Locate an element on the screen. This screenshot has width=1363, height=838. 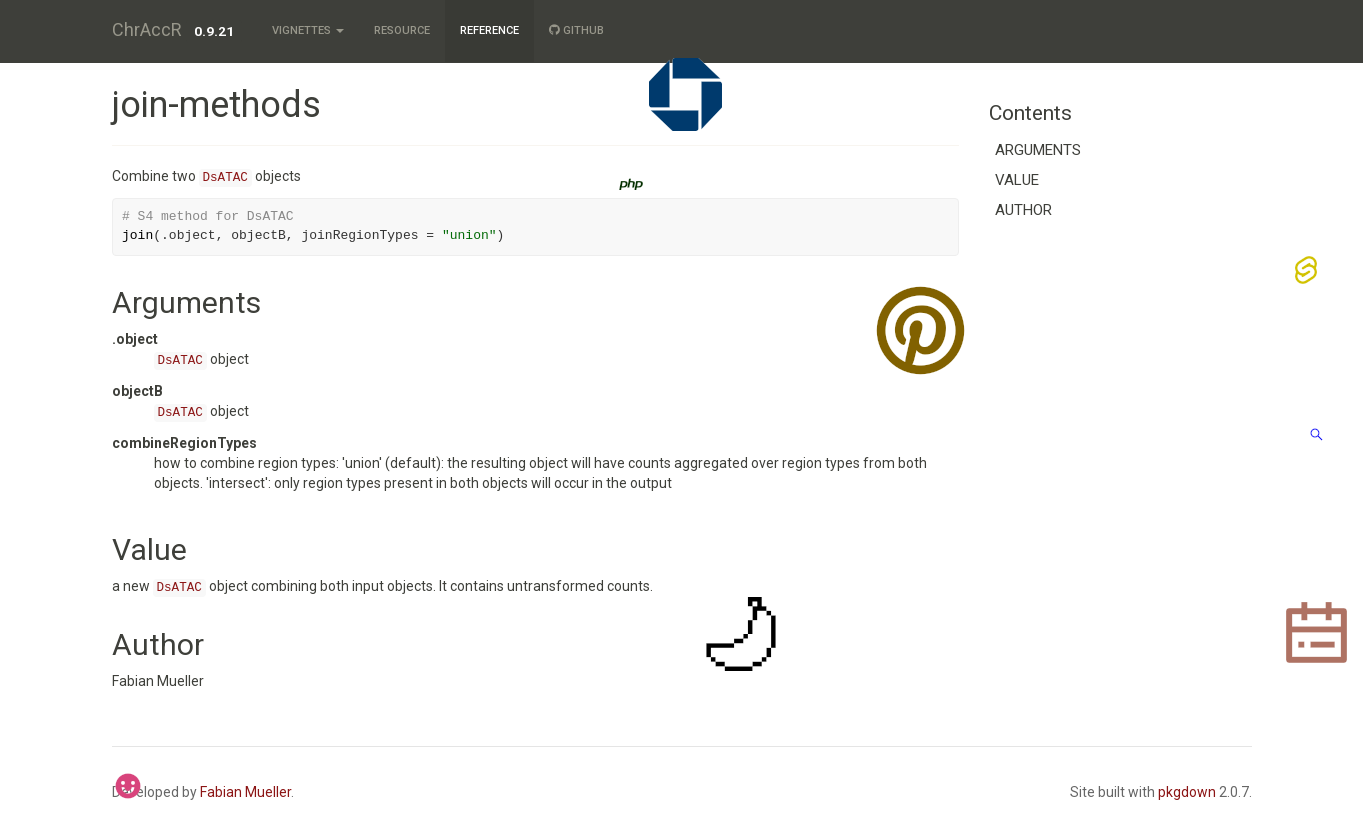
sistrix SEO tool logo is located at coordinates (1316, 434).